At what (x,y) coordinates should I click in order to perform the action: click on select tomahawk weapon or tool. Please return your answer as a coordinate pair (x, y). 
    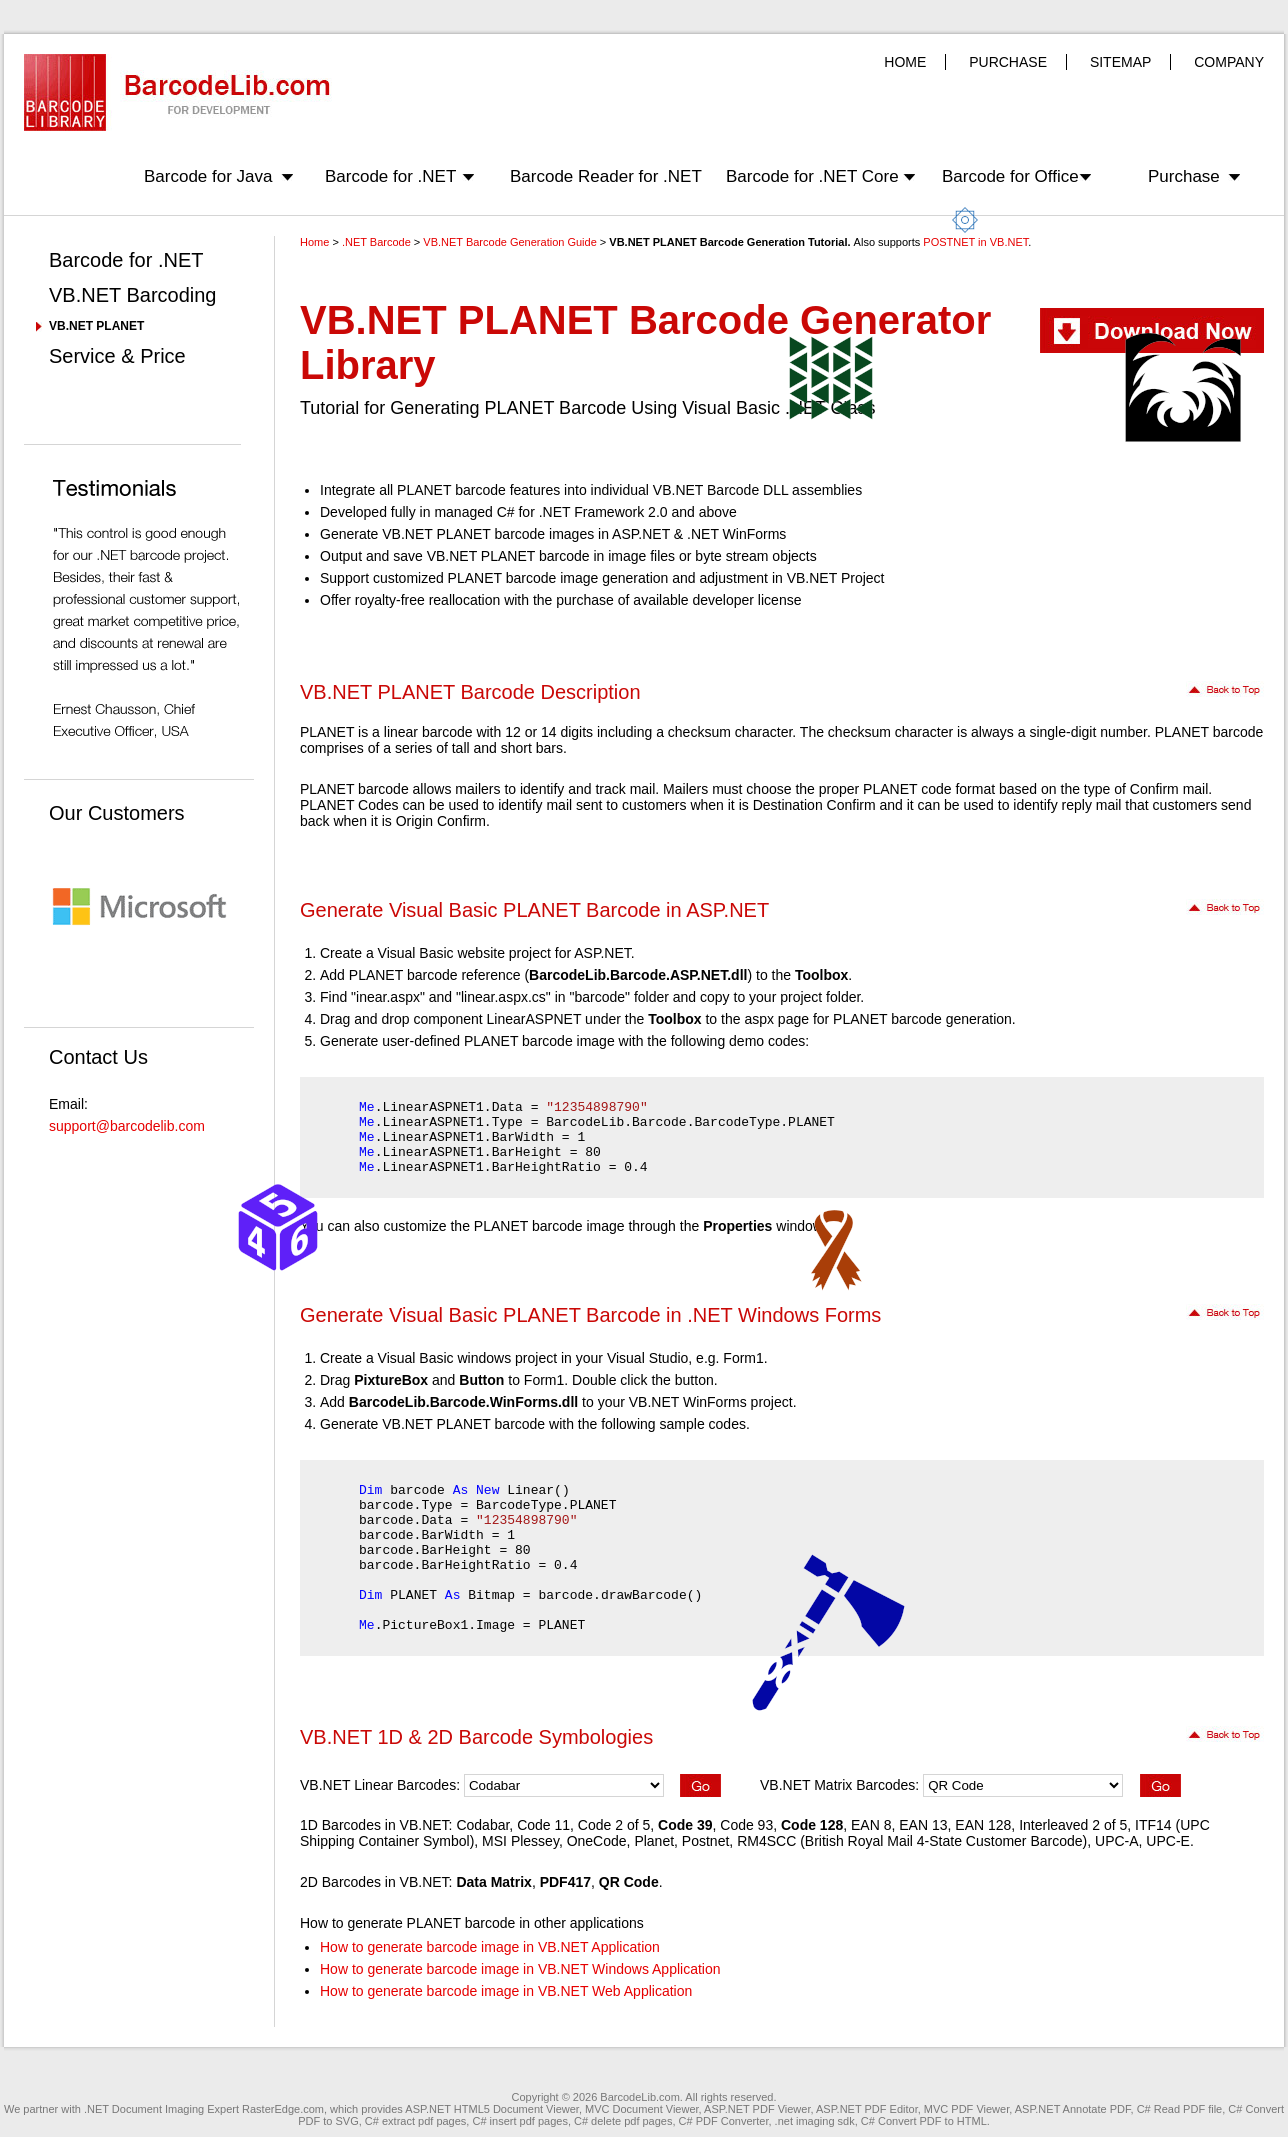
    Looking at the image, I should click on (828, 1632).